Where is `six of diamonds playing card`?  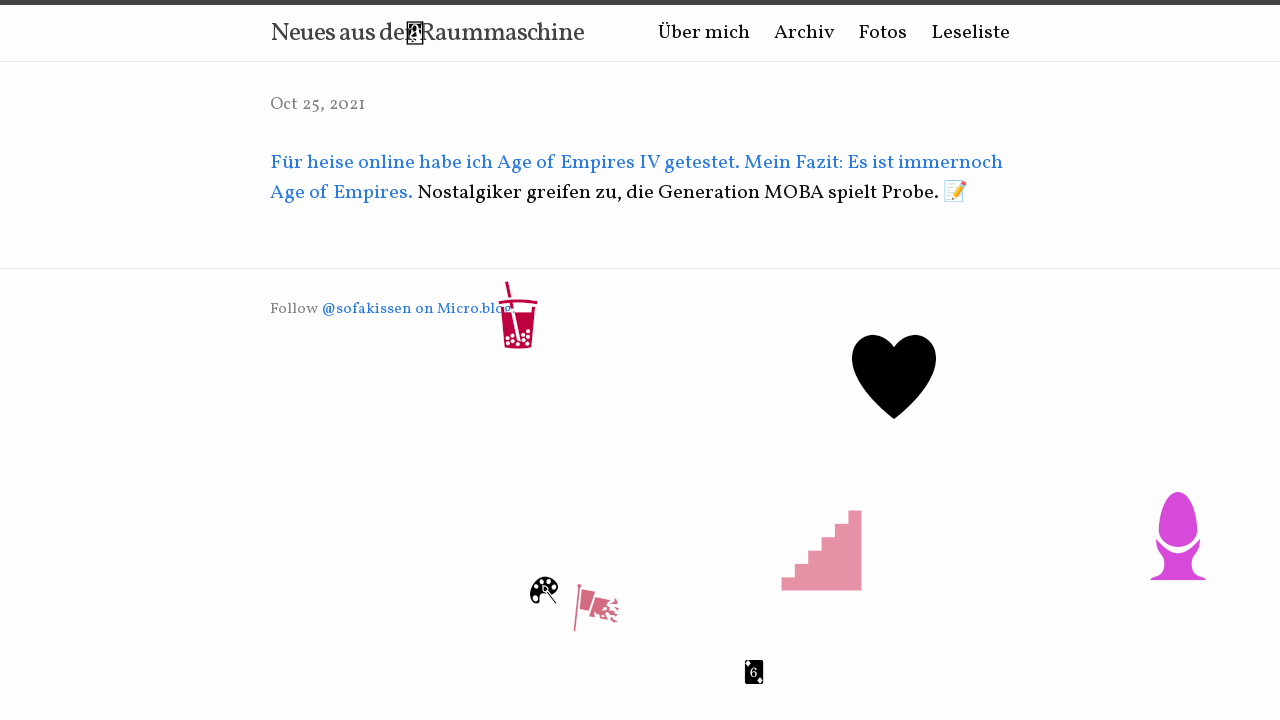
six of diamonds playing card is located at coordinates (754, 672).